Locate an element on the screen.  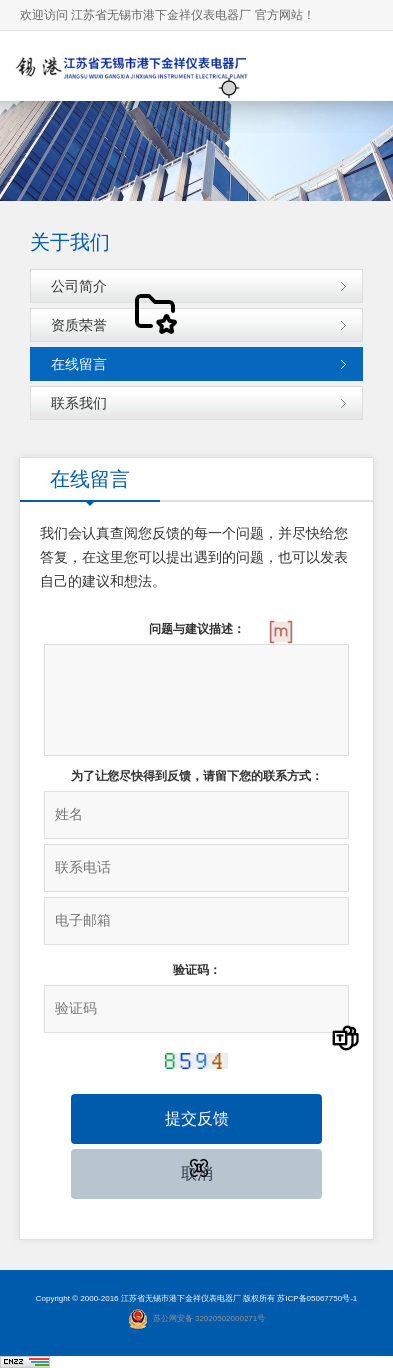
link to Matrix messaging platform is located at coordinates (281, 632).